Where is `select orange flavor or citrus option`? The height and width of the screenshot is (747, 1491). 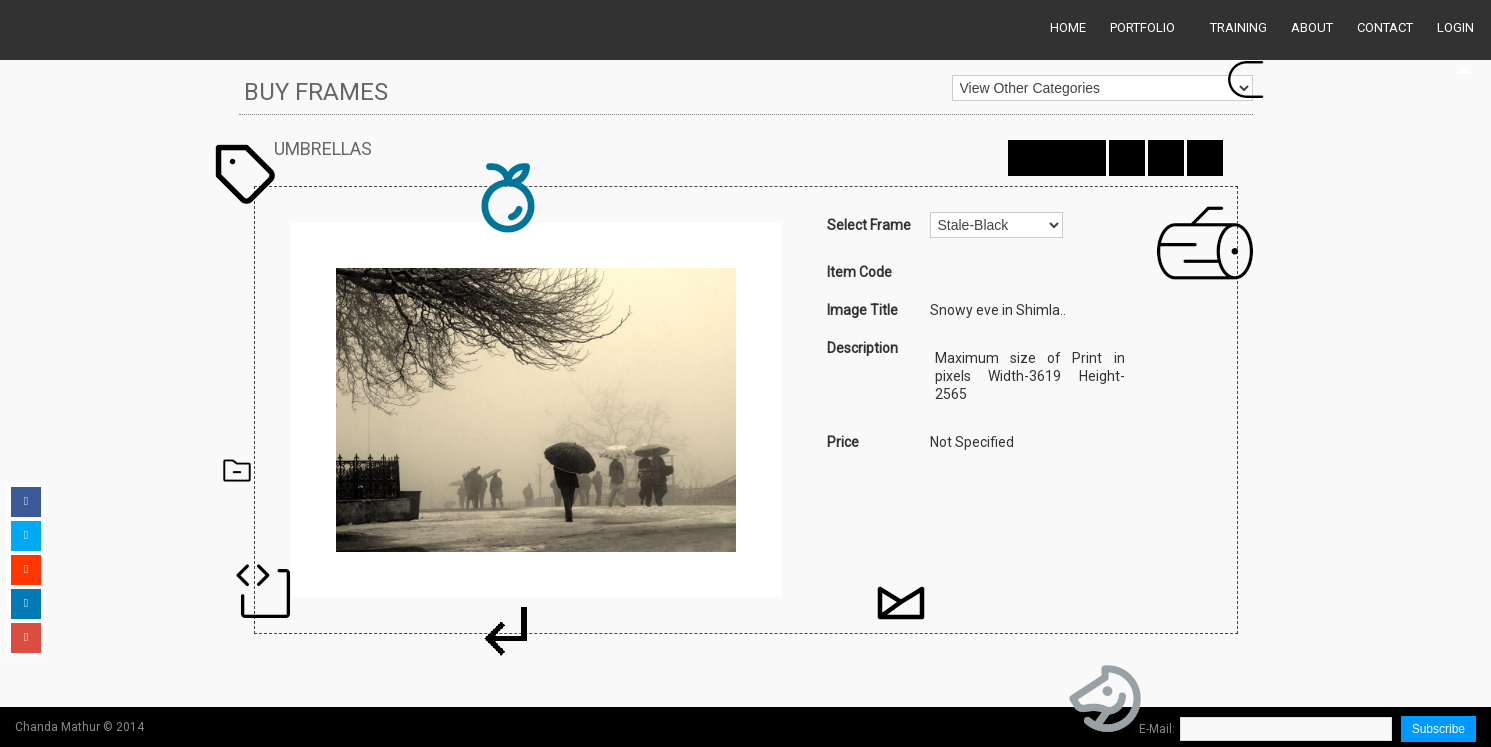
select orange flavor or citrus option is located at coordinates (508, 199).